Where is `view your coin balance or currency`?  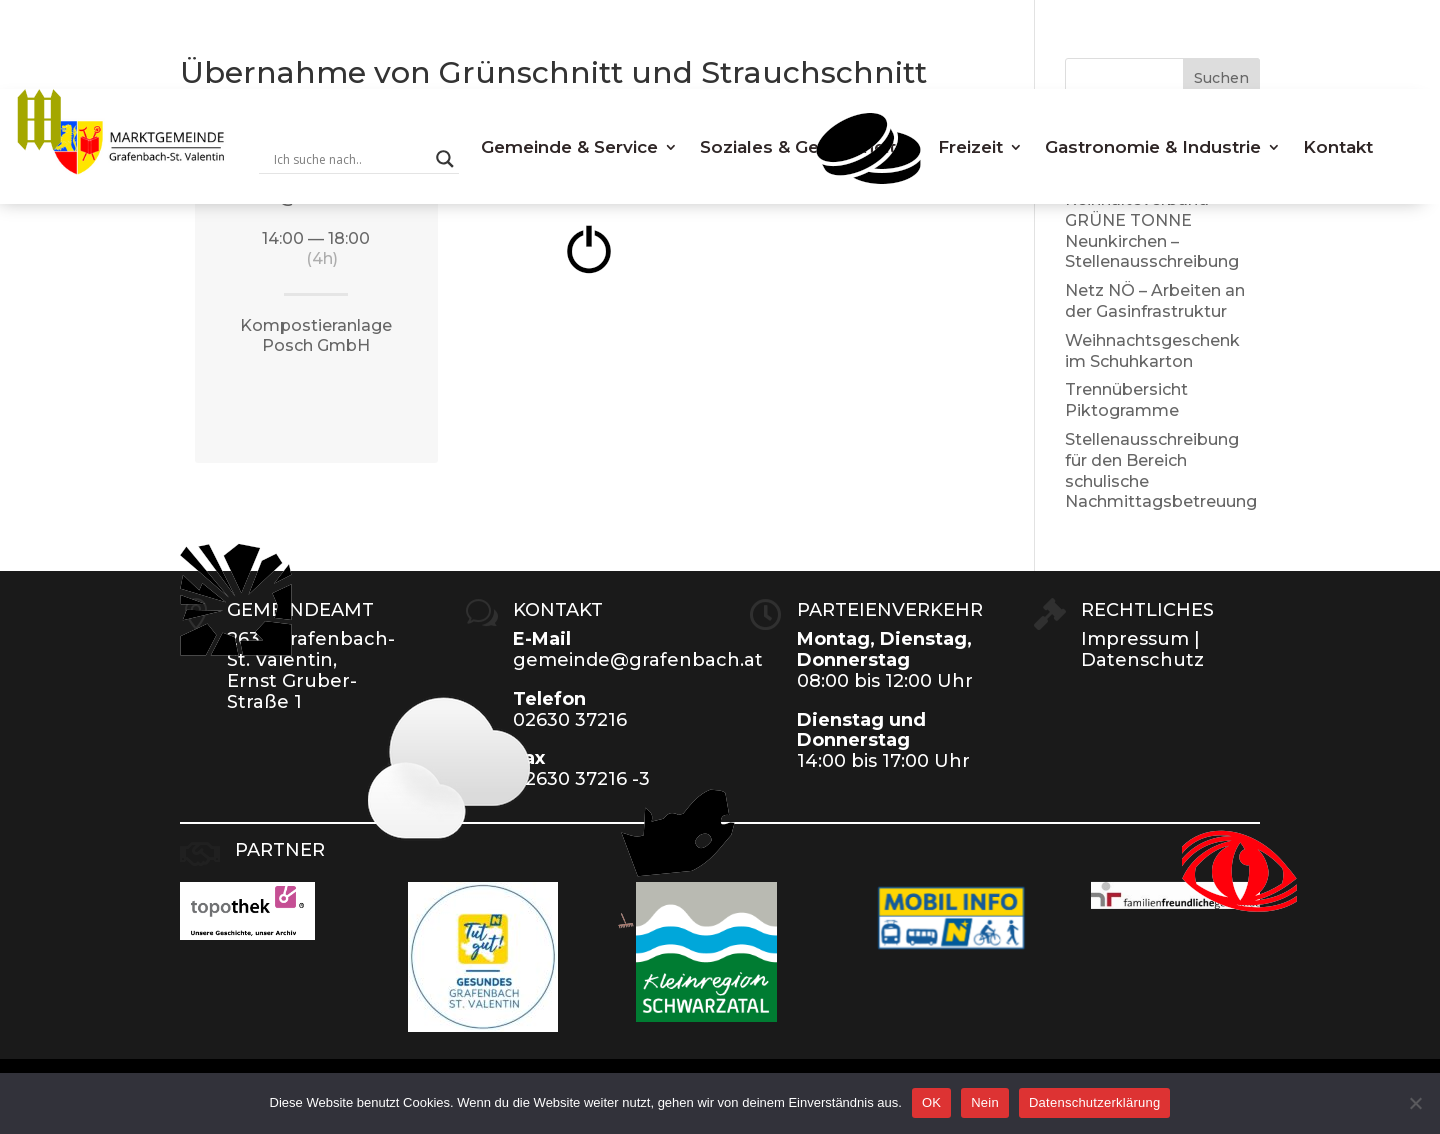
view your coin balance or currency is located at coordinates (868, 148).